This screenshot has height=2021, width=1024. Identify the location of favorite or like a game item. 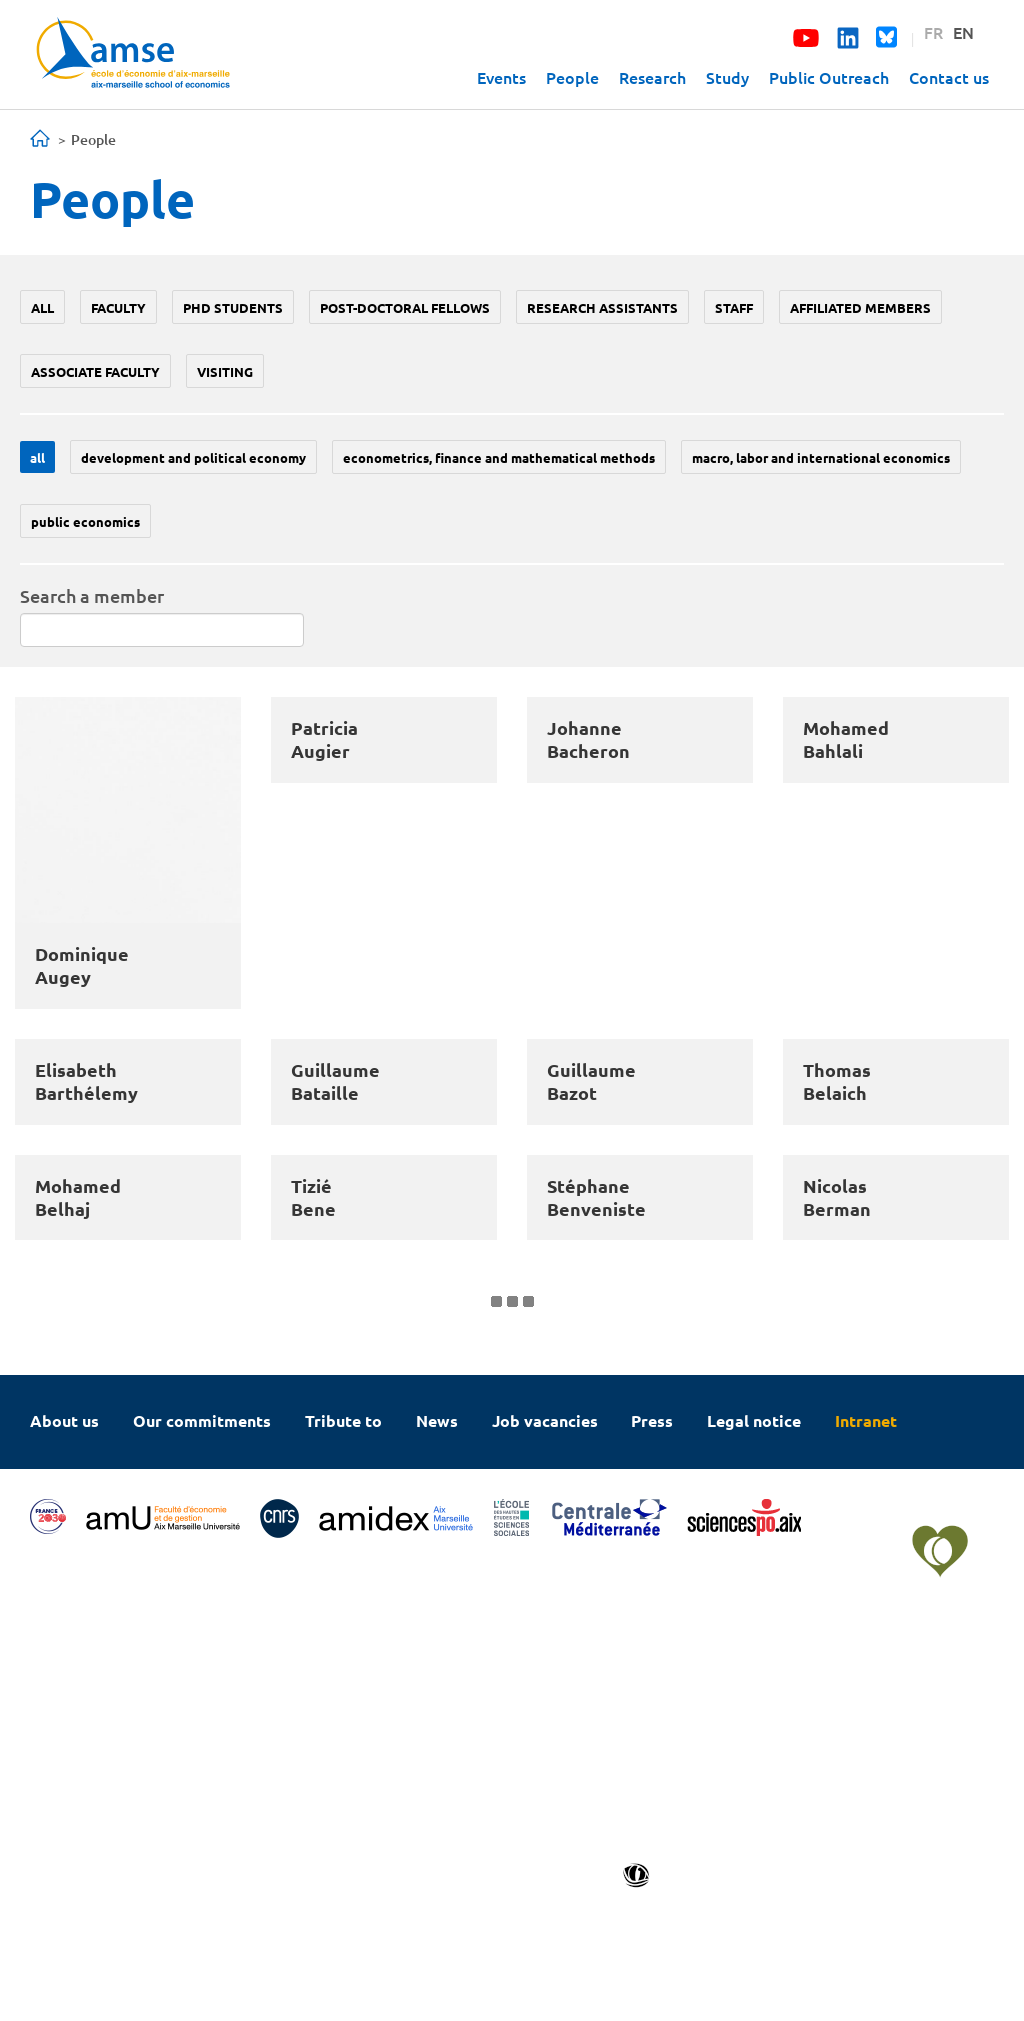
(940, 1551).